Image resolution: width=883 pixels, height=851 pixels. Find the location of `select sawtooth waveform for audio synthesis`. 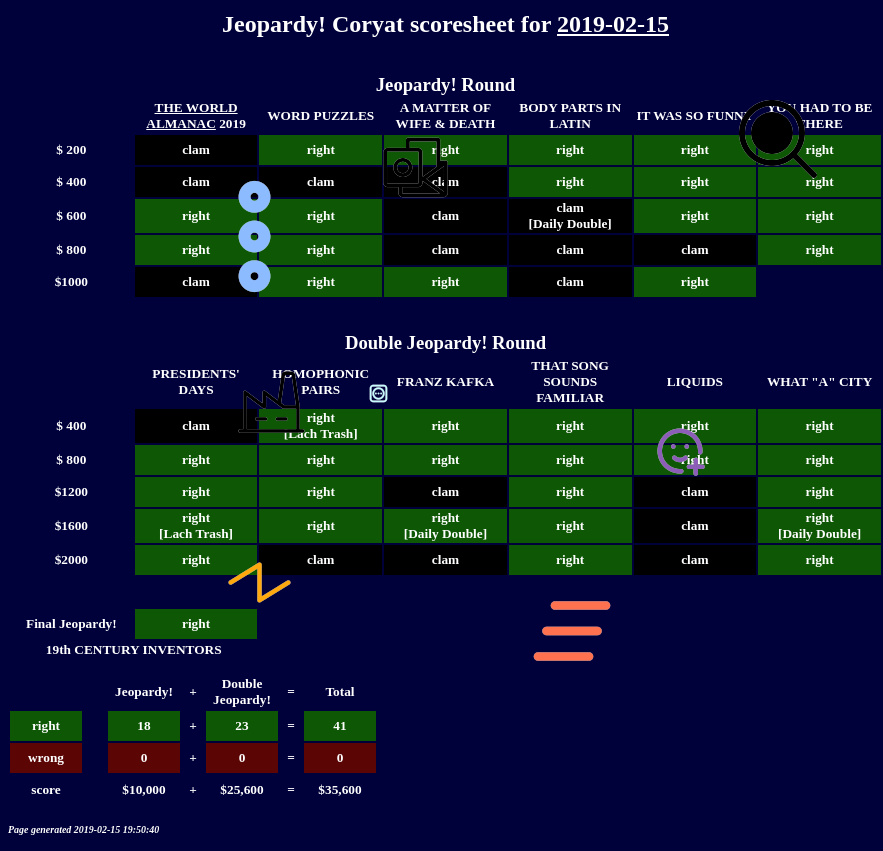

select sawtooth waveform for audio synthesis is located at coordinates (259, 582).